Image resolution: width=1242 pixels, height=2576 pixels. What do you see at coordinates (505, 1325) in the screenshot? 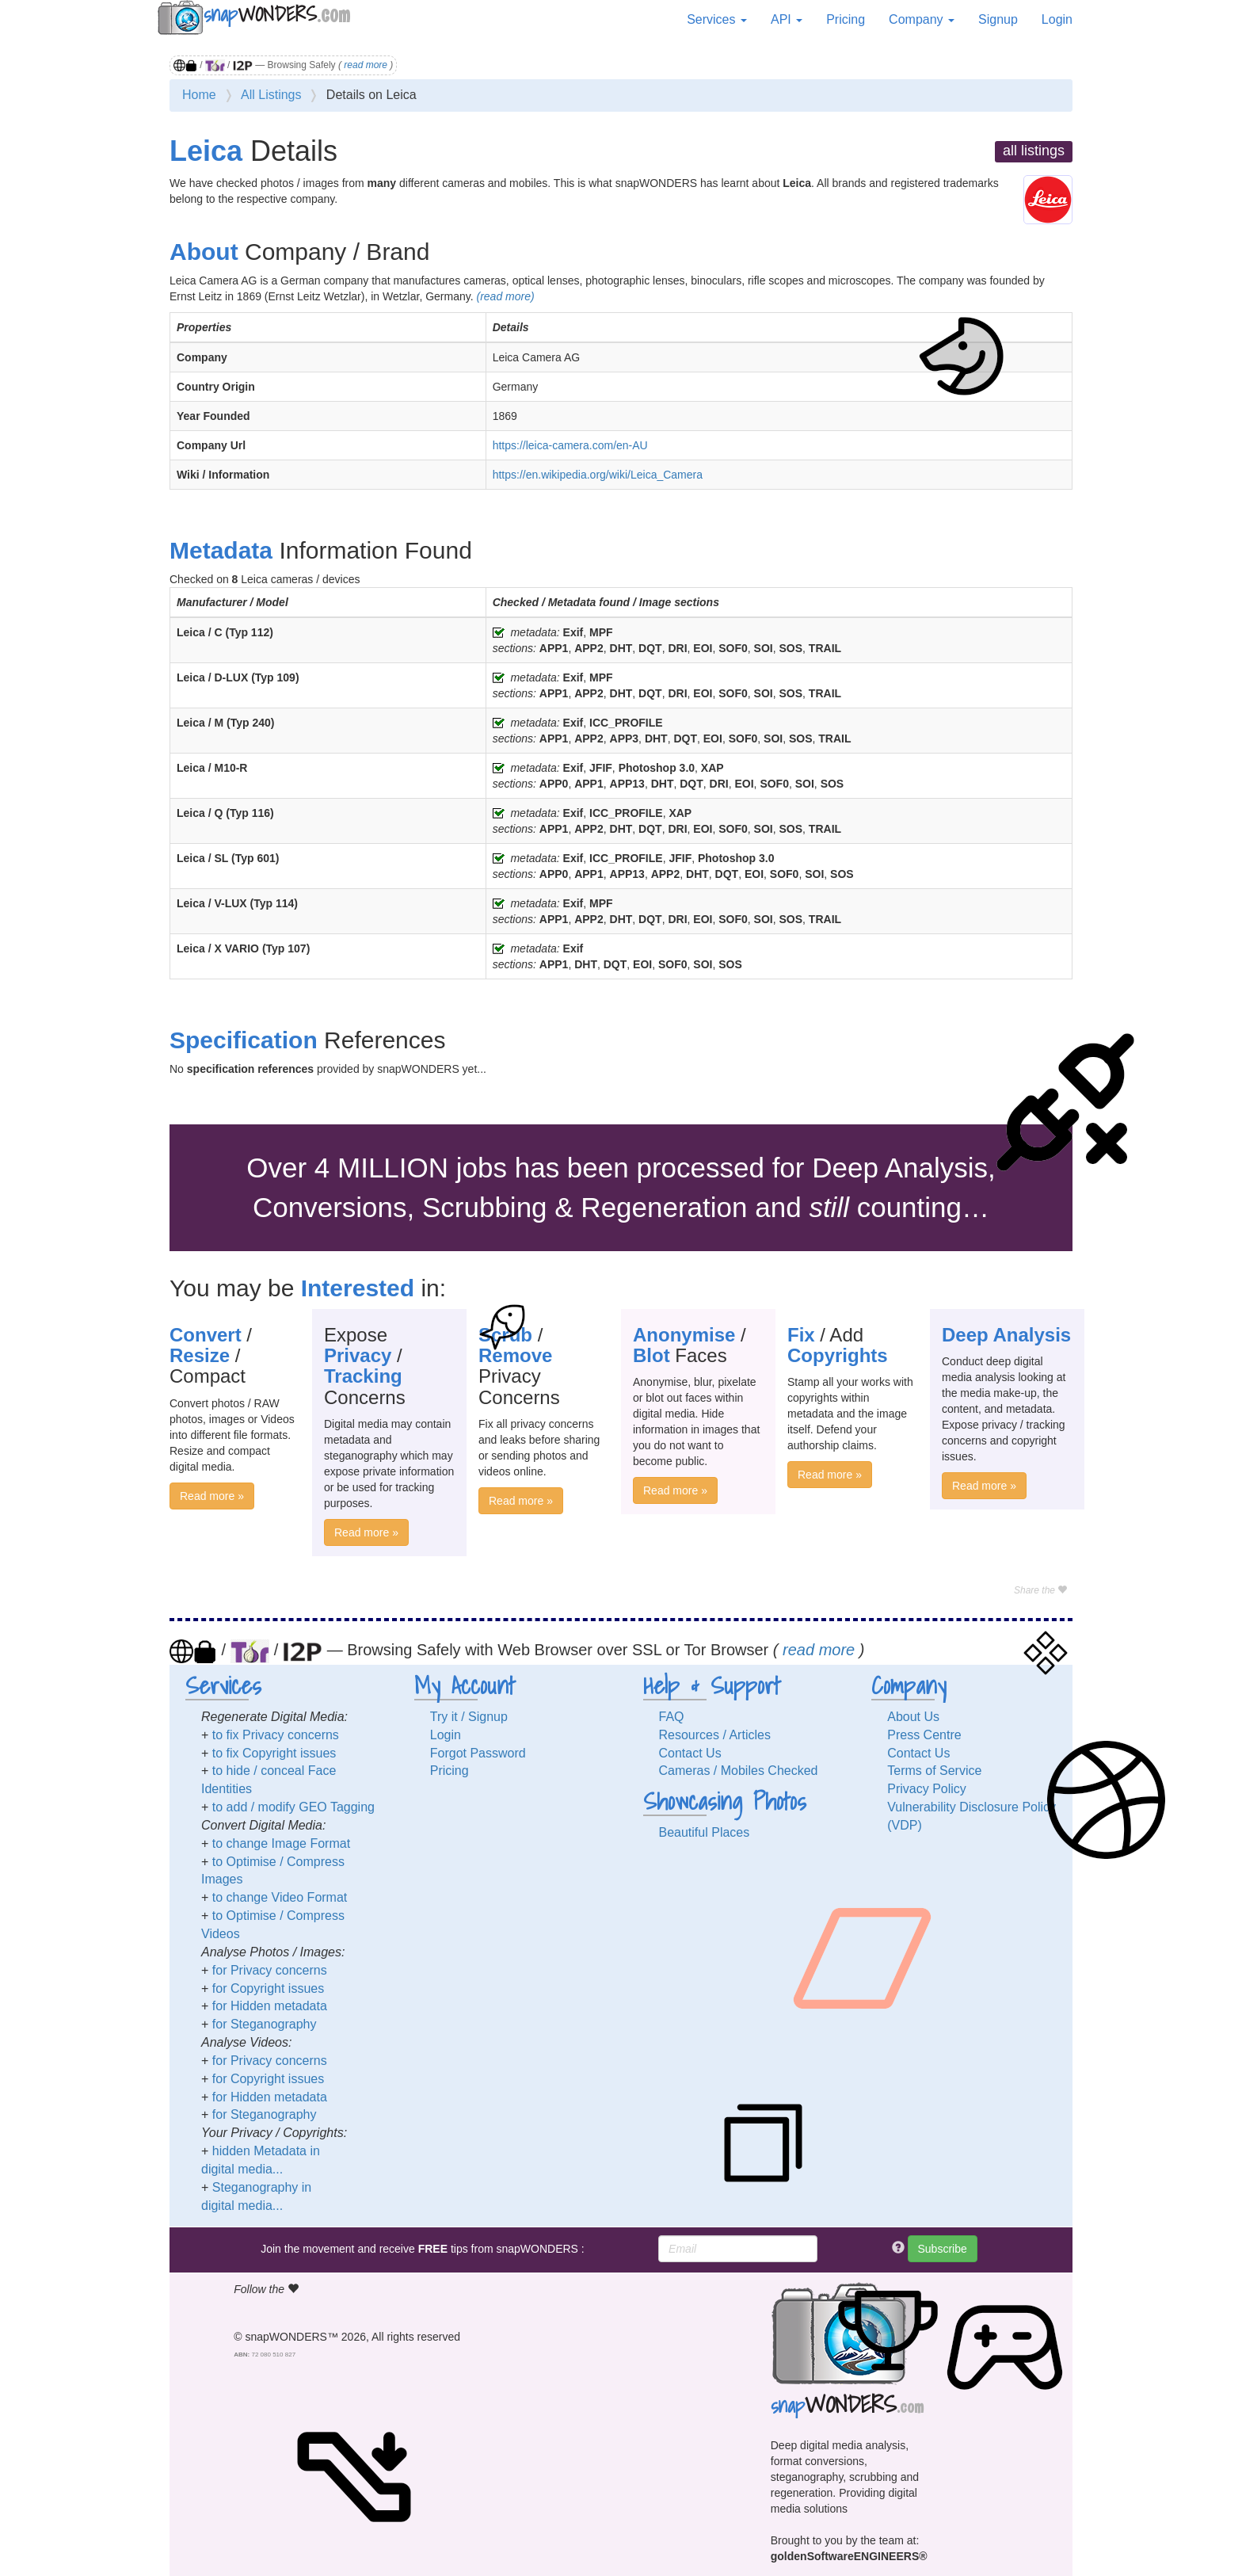
I see `browse seafood or fish-related content` at bounding box center [505, 1325].